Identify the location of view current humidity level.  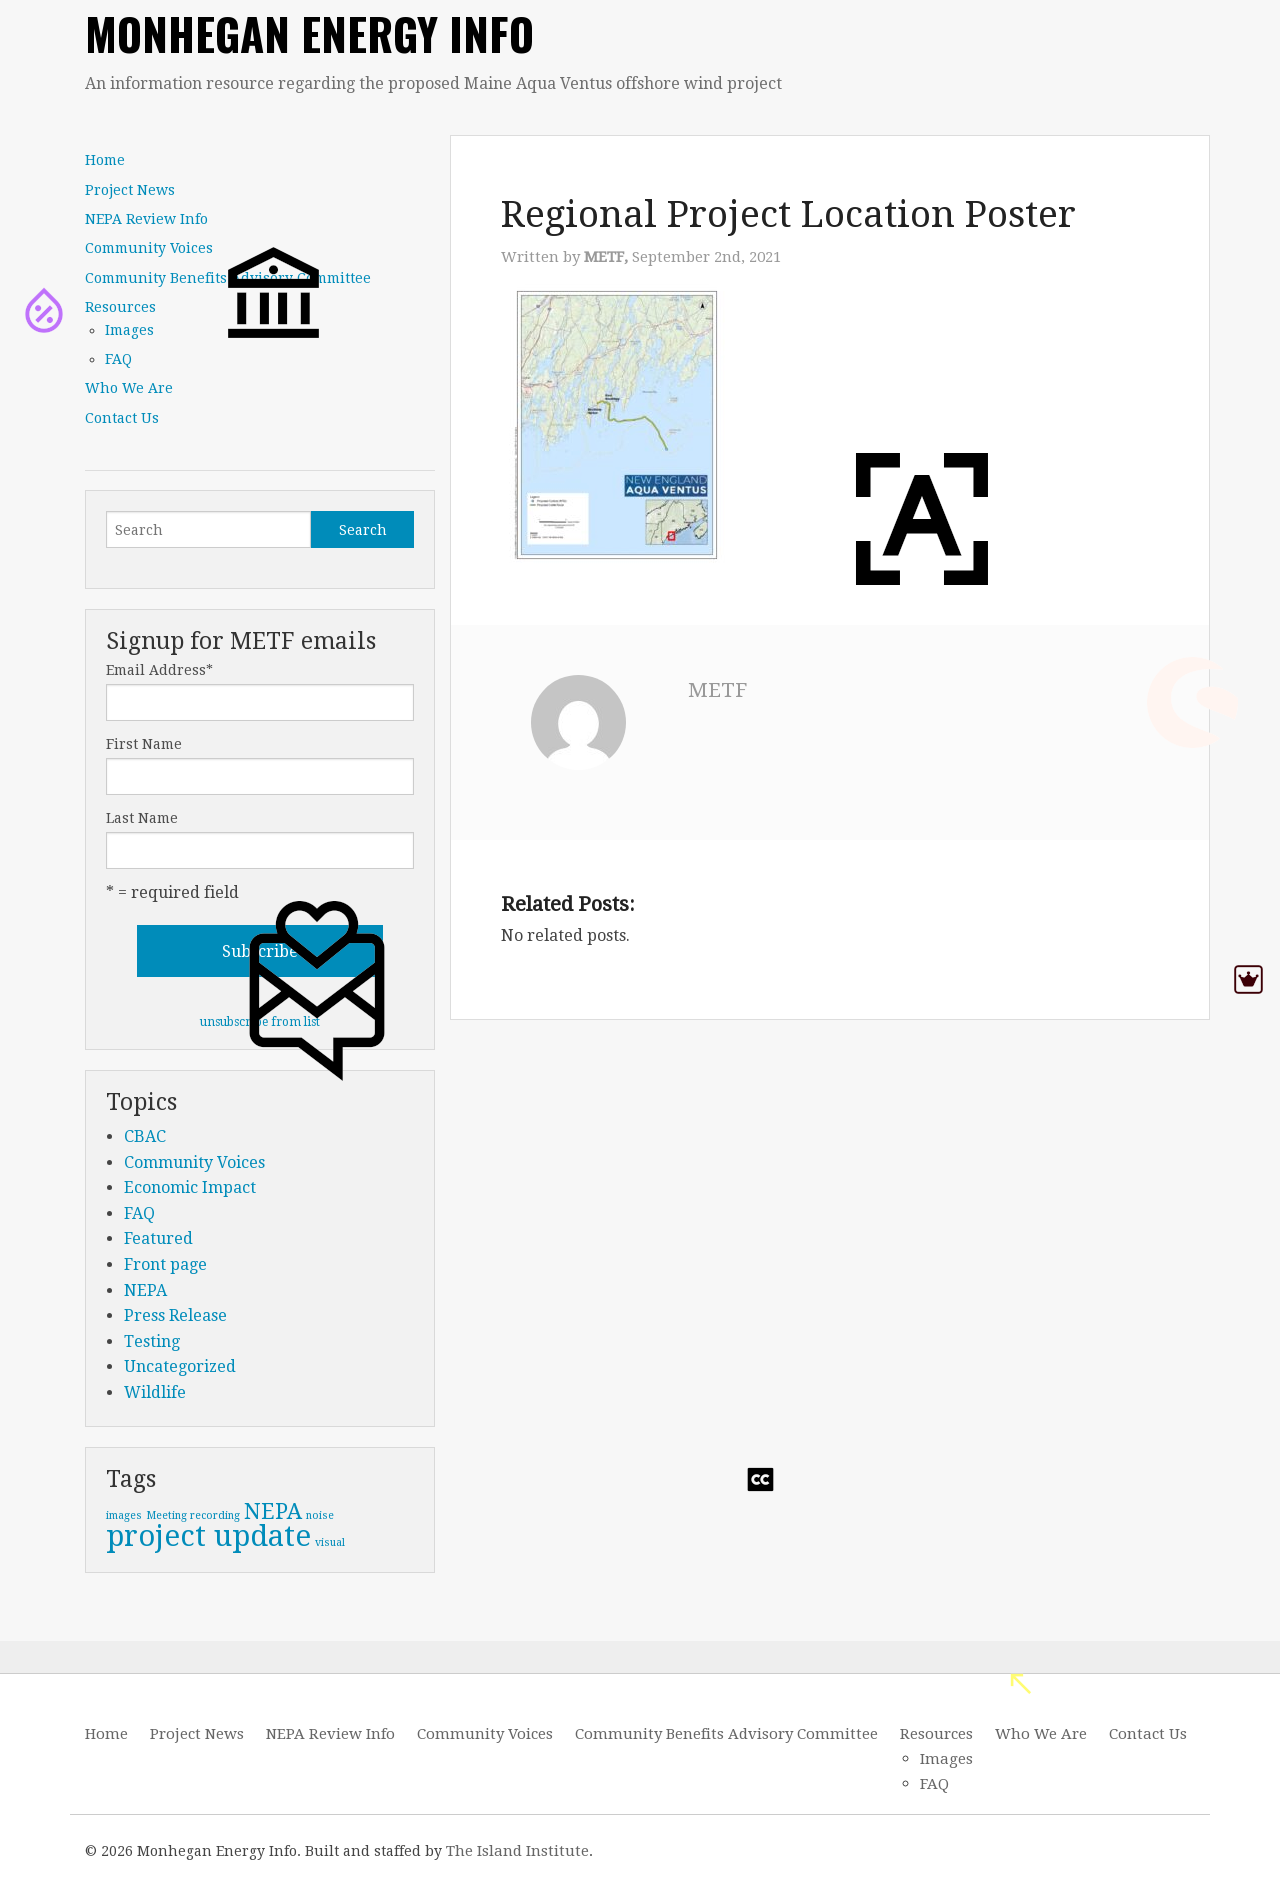
(44, 312).